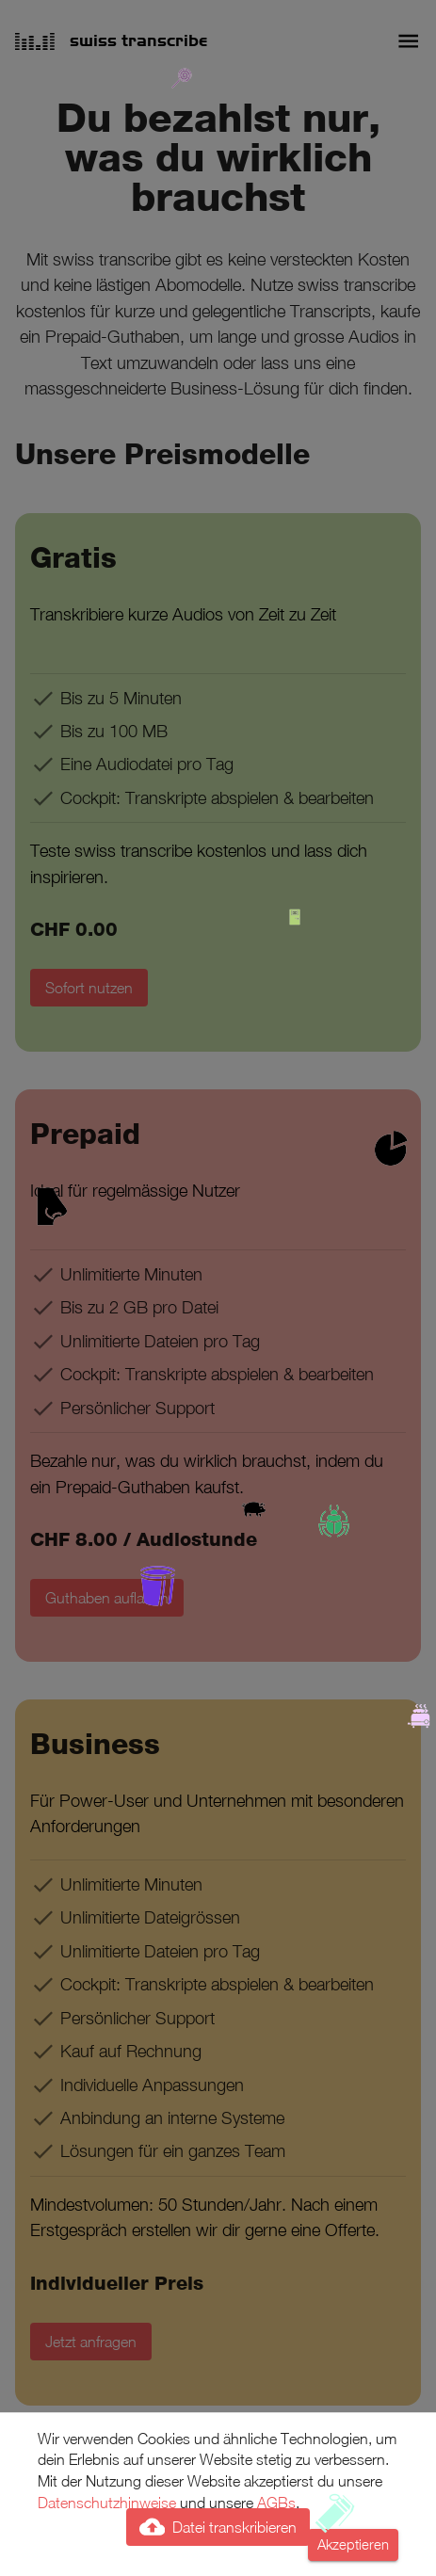 This screenshot has width=436, height=2576. What do you see at coordinates (295, 917) in the screenshot?
I see `monitor door or entry point activity` at bounding box center [295, 917].